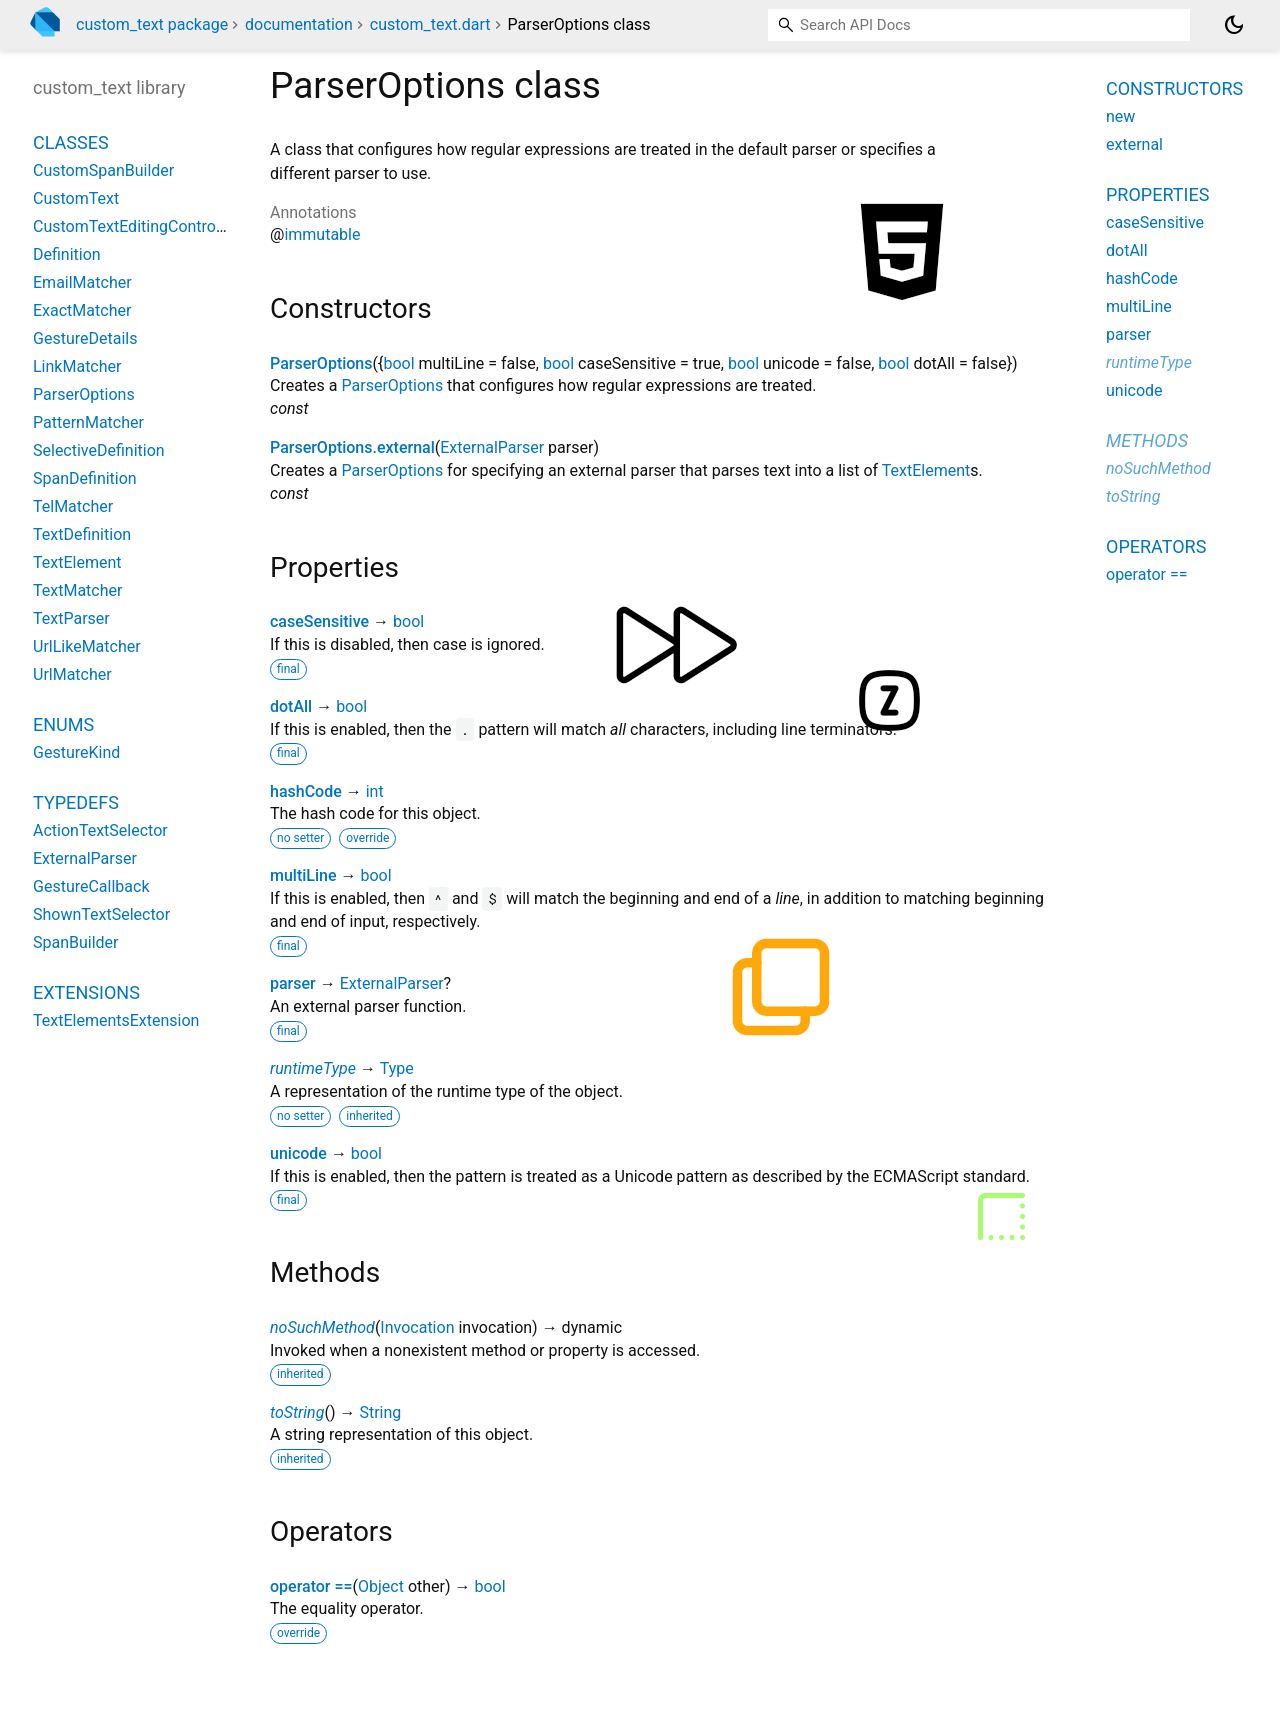  Describe the element at coordinates (668, 645) in the screenshot. I see `fast-forward through media content` at that location.